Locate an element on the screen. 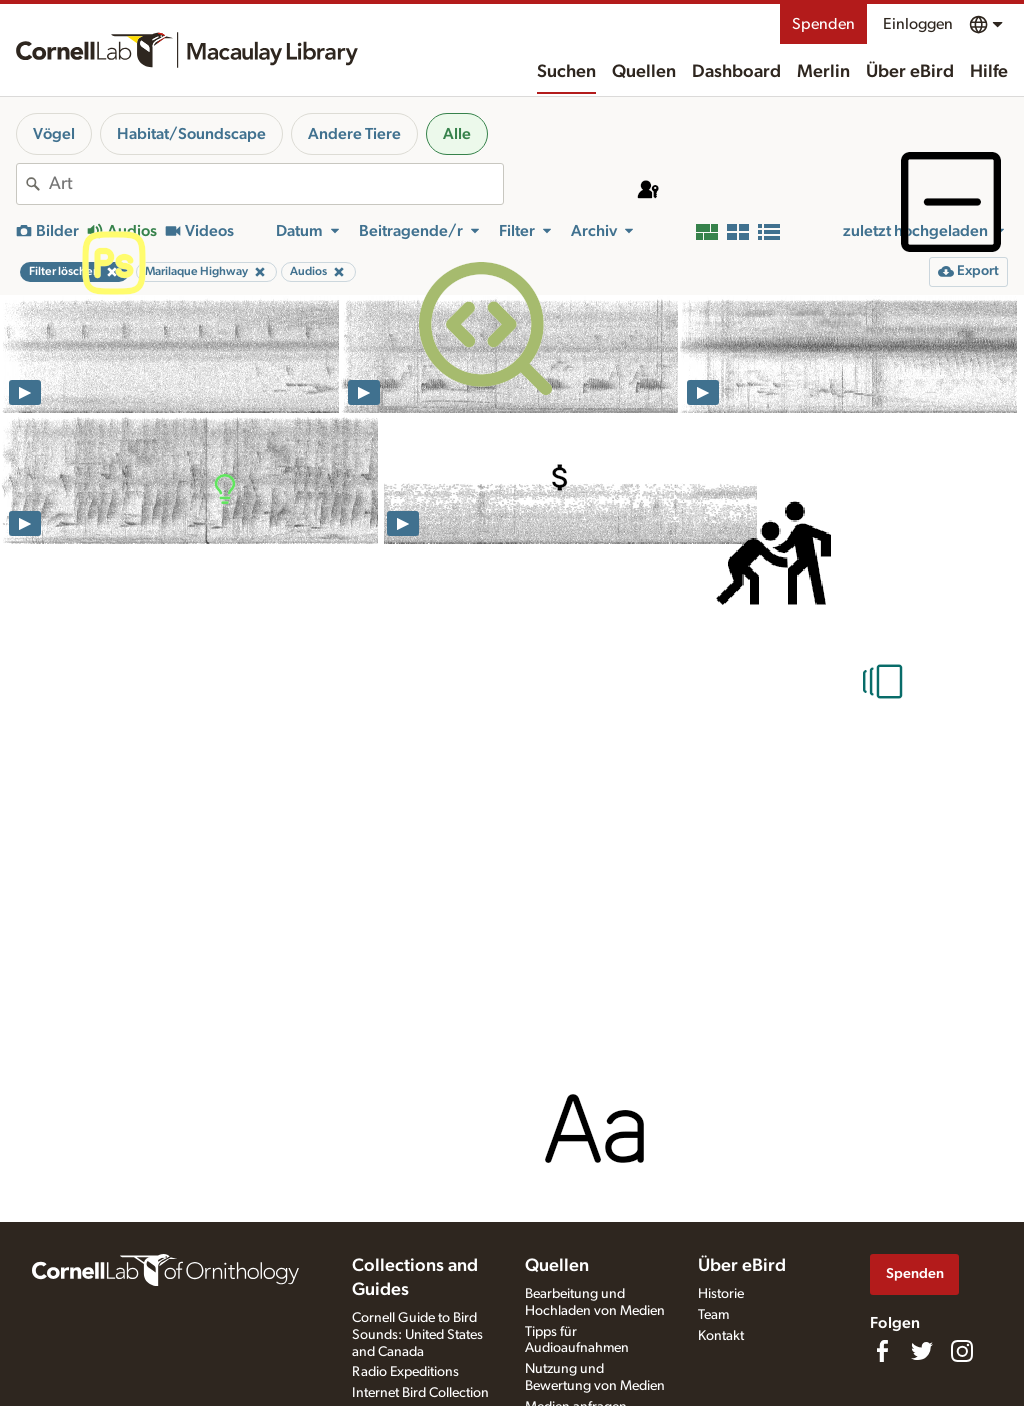 The image size is (1024, 1406). access kabaddi sports content or scores is located at coordinates (773, 557).